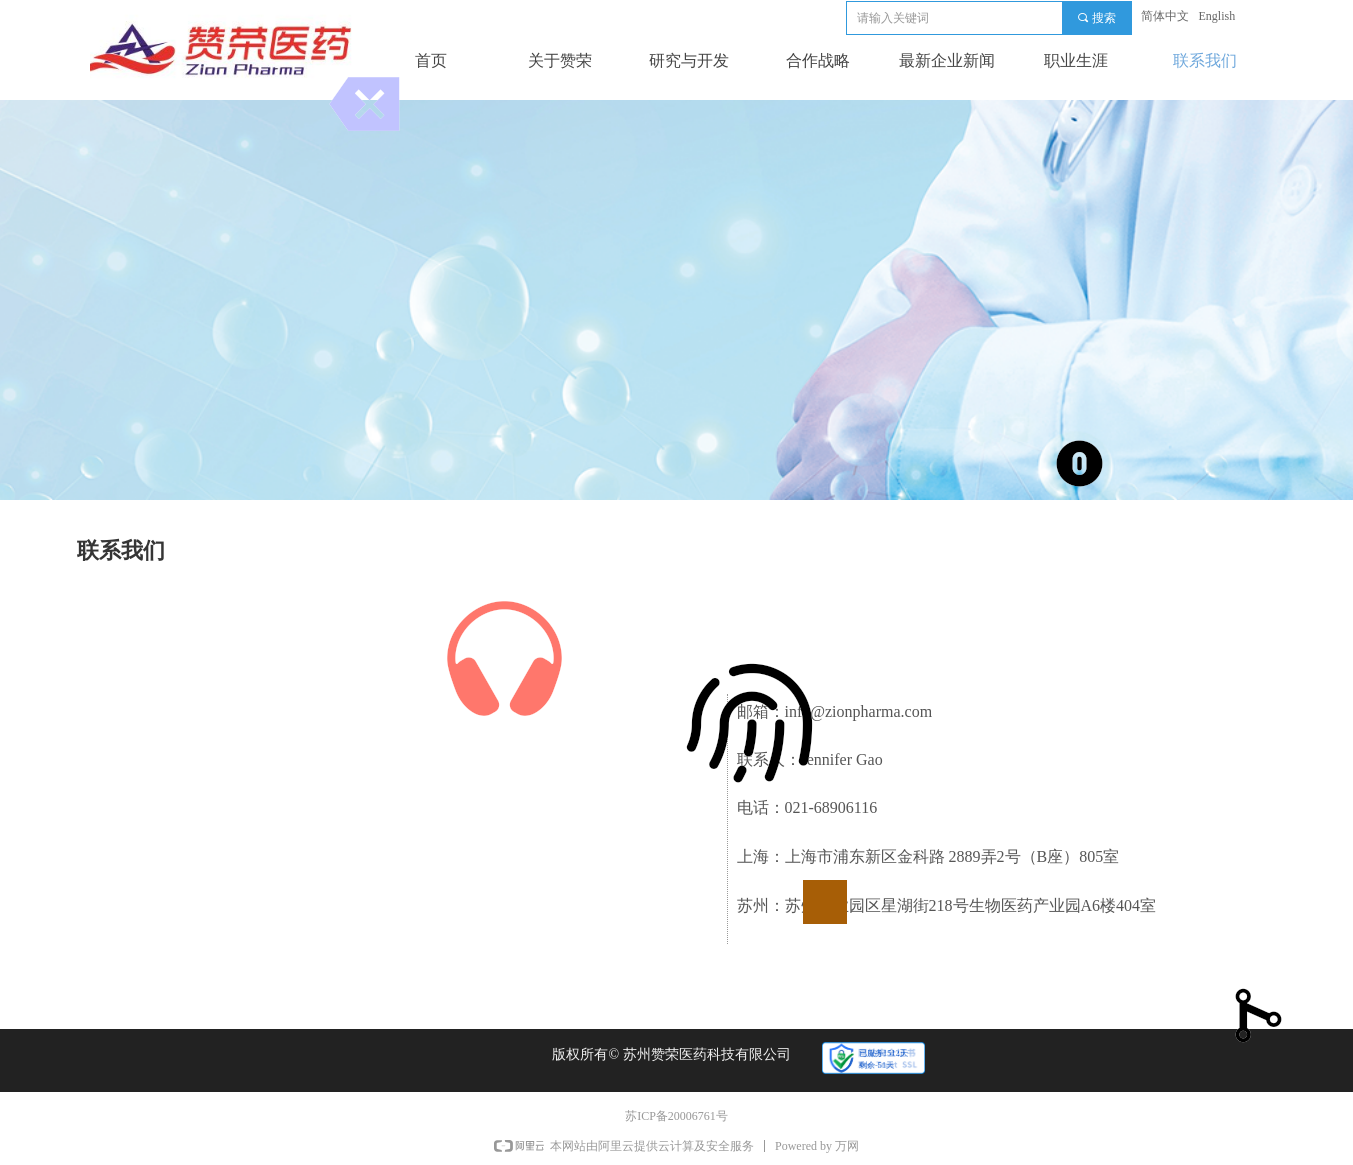  Describe the element at coordinates (752, 724) in the screenshot. I see `authenticate with fingerprint` at that location.